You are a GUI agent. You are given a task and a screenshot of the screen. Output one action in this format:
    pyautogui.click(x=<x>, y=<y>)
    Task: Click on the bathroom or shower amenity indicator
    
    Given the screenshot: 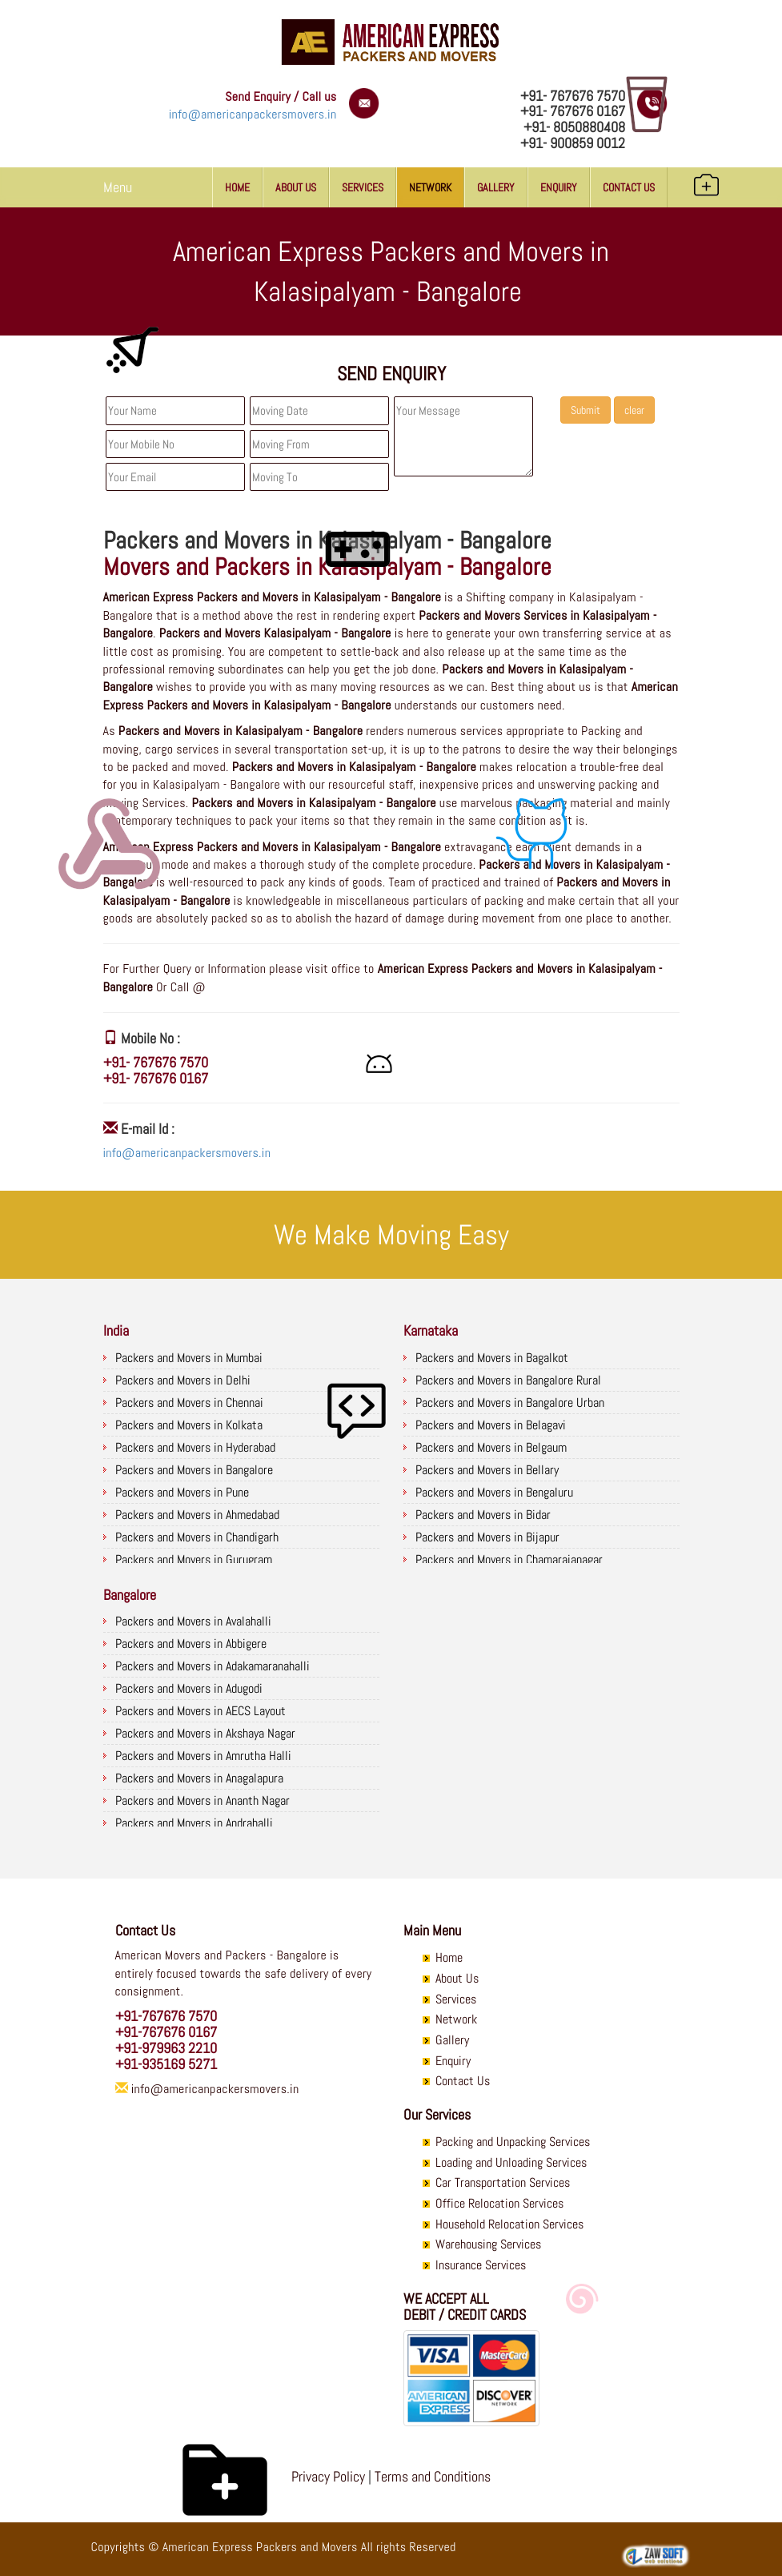 What is the action you would take?
    pyautogui.click(x=132, y=348)
    